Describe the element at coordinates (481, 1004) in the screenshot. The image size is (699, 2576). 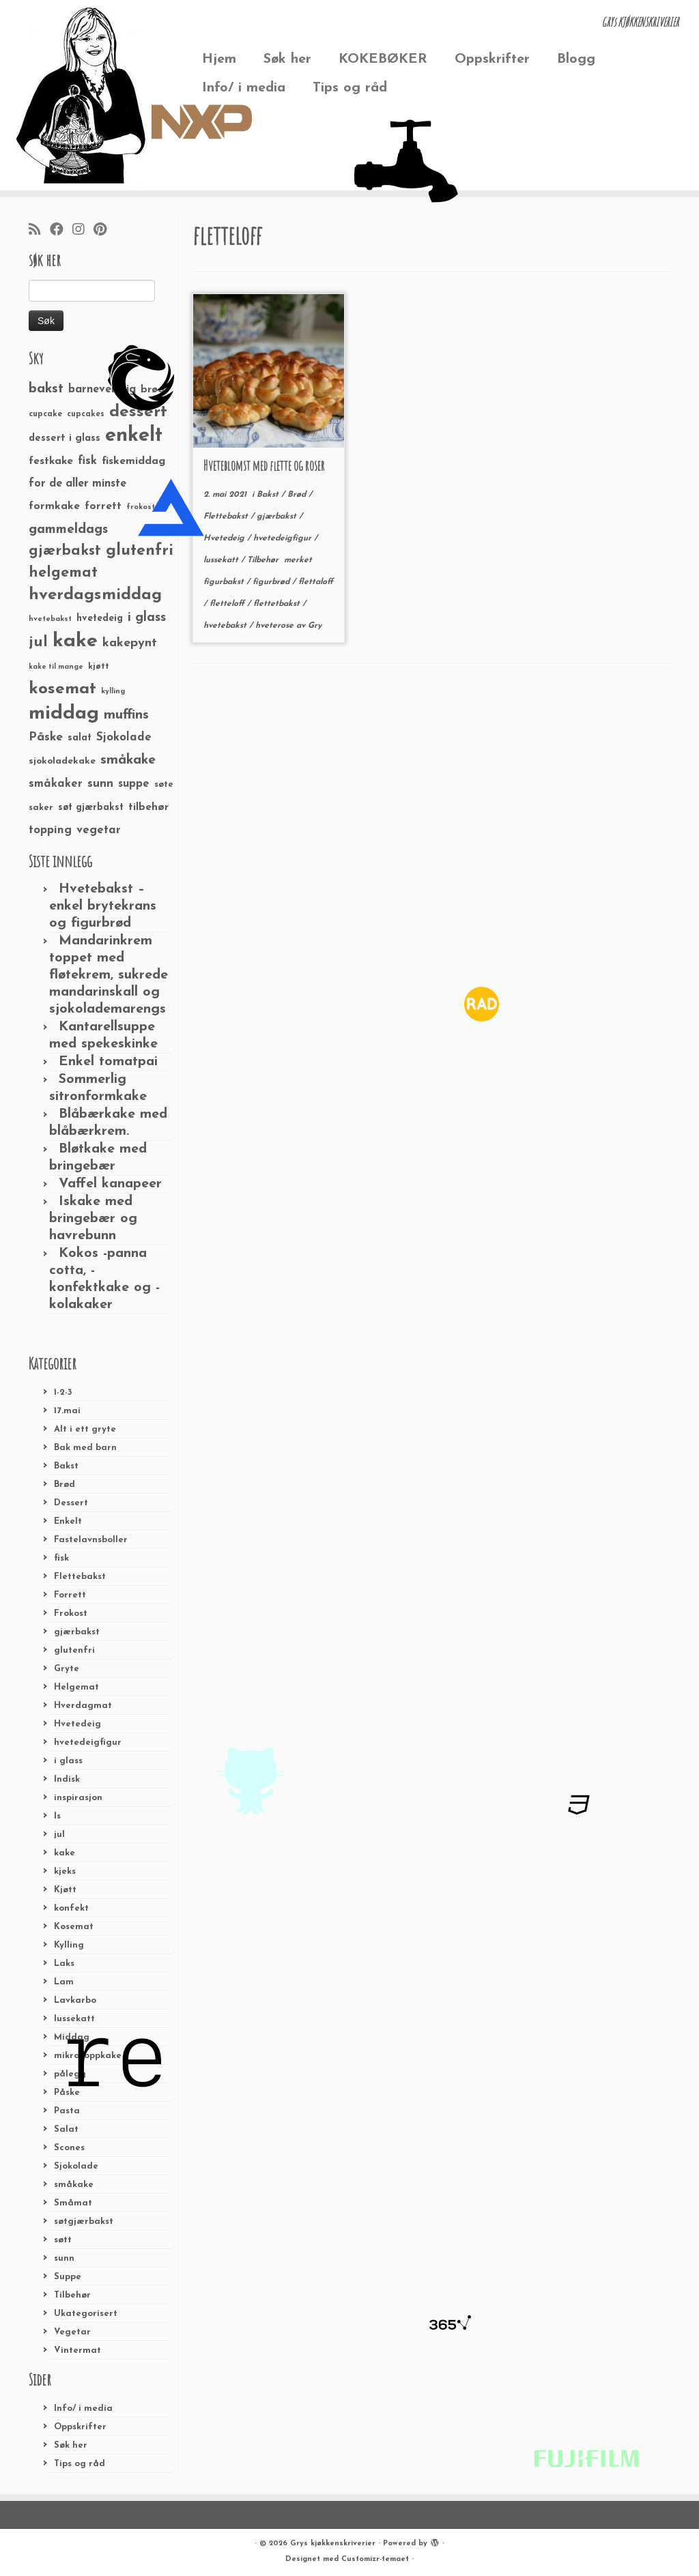
I see `launch RAD Studio application` at that location.